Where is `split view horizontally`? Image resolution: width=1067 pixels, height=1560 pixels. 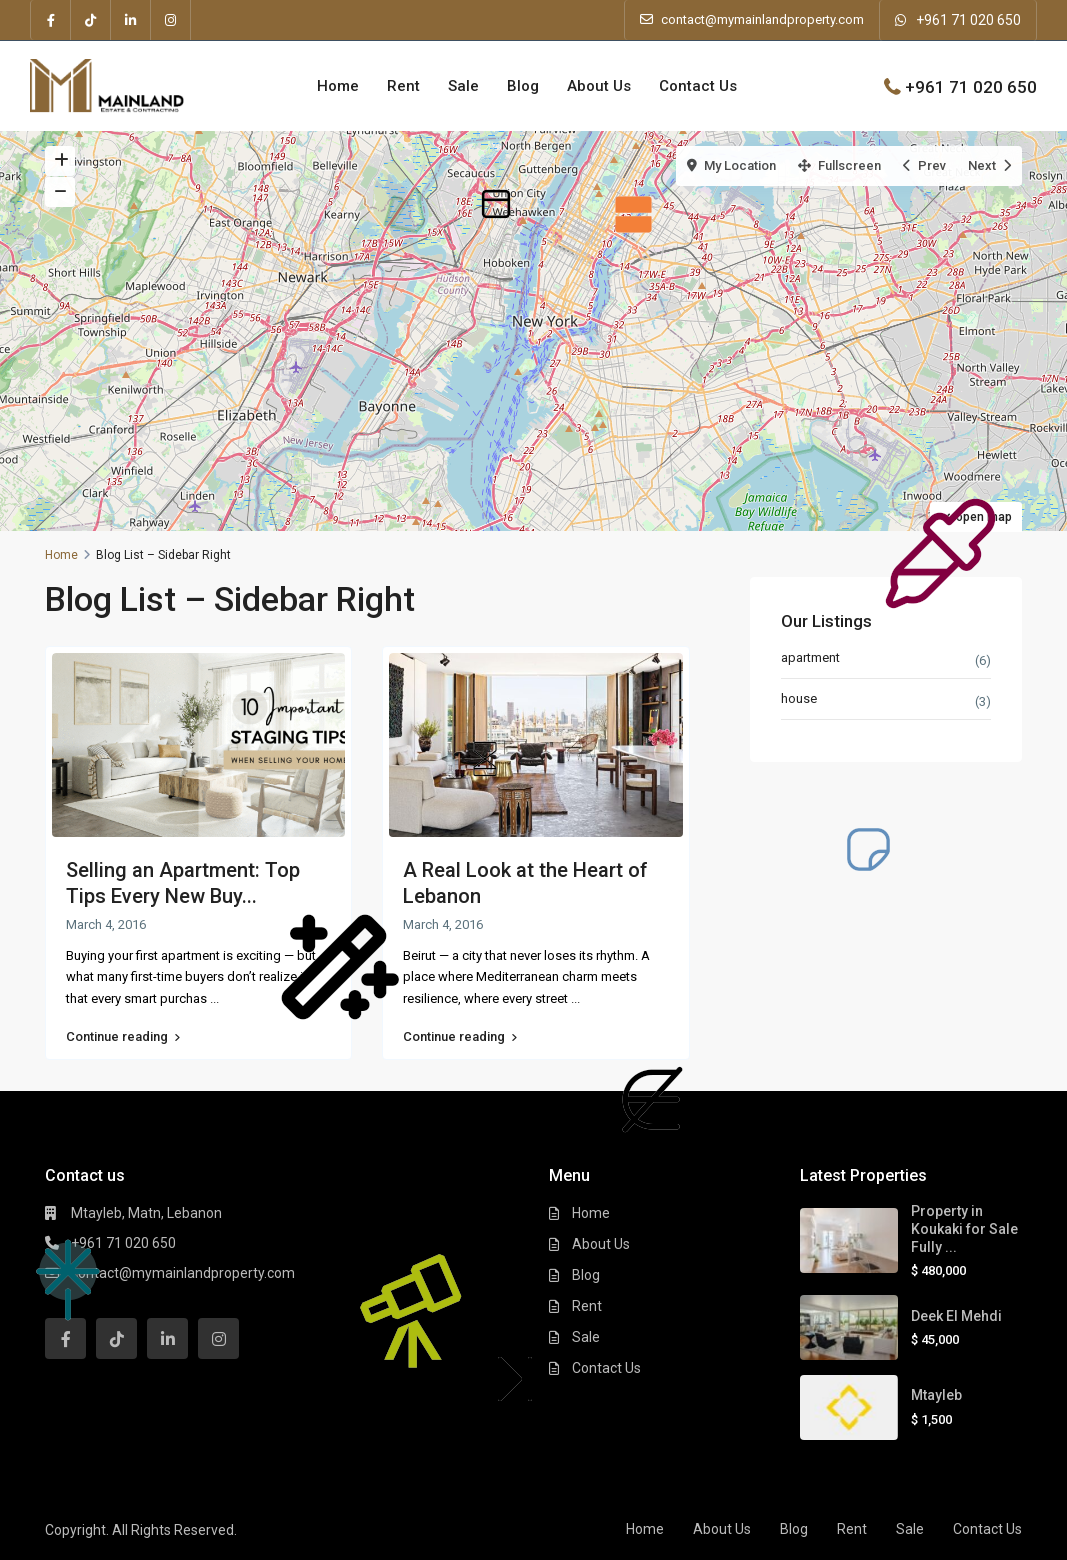 split view horizontally is located at coordinates (633, 214).